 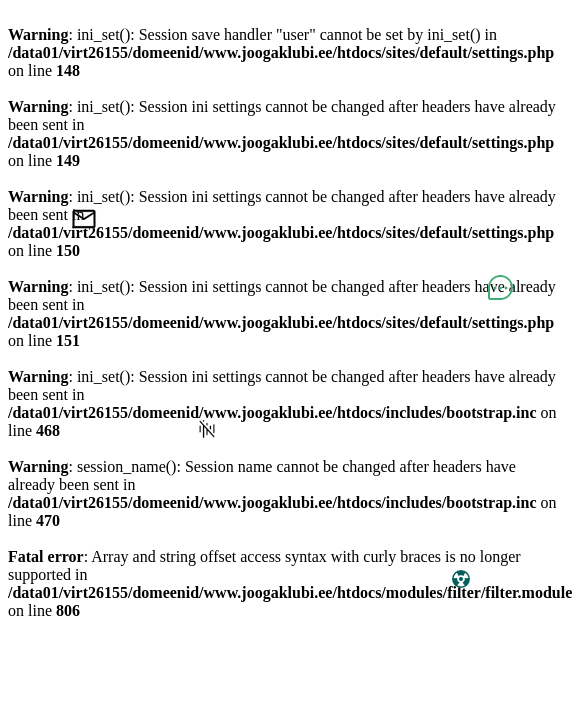 I want to click on open chat or messaging, so click(x=500, y=288).